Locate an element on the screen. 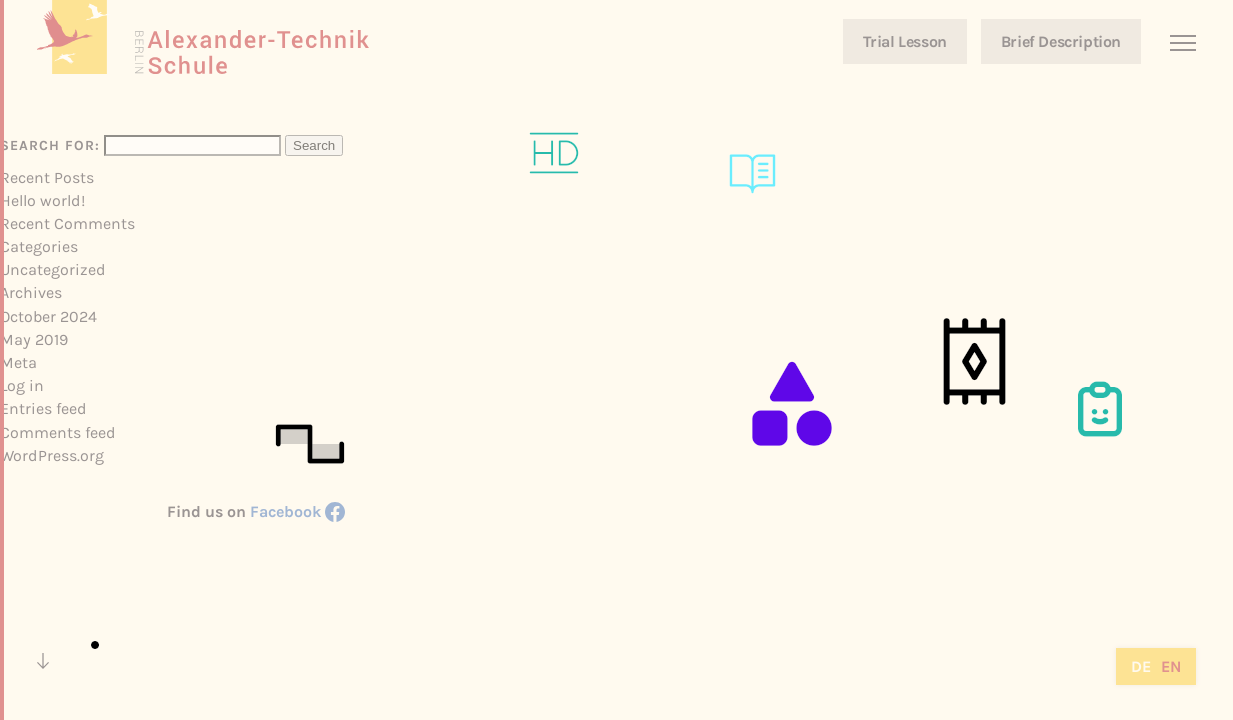 Image resolution: width=1233 pixels, height=720 pixels. toggle square wave audio signal is located at coordinates (310, 444).